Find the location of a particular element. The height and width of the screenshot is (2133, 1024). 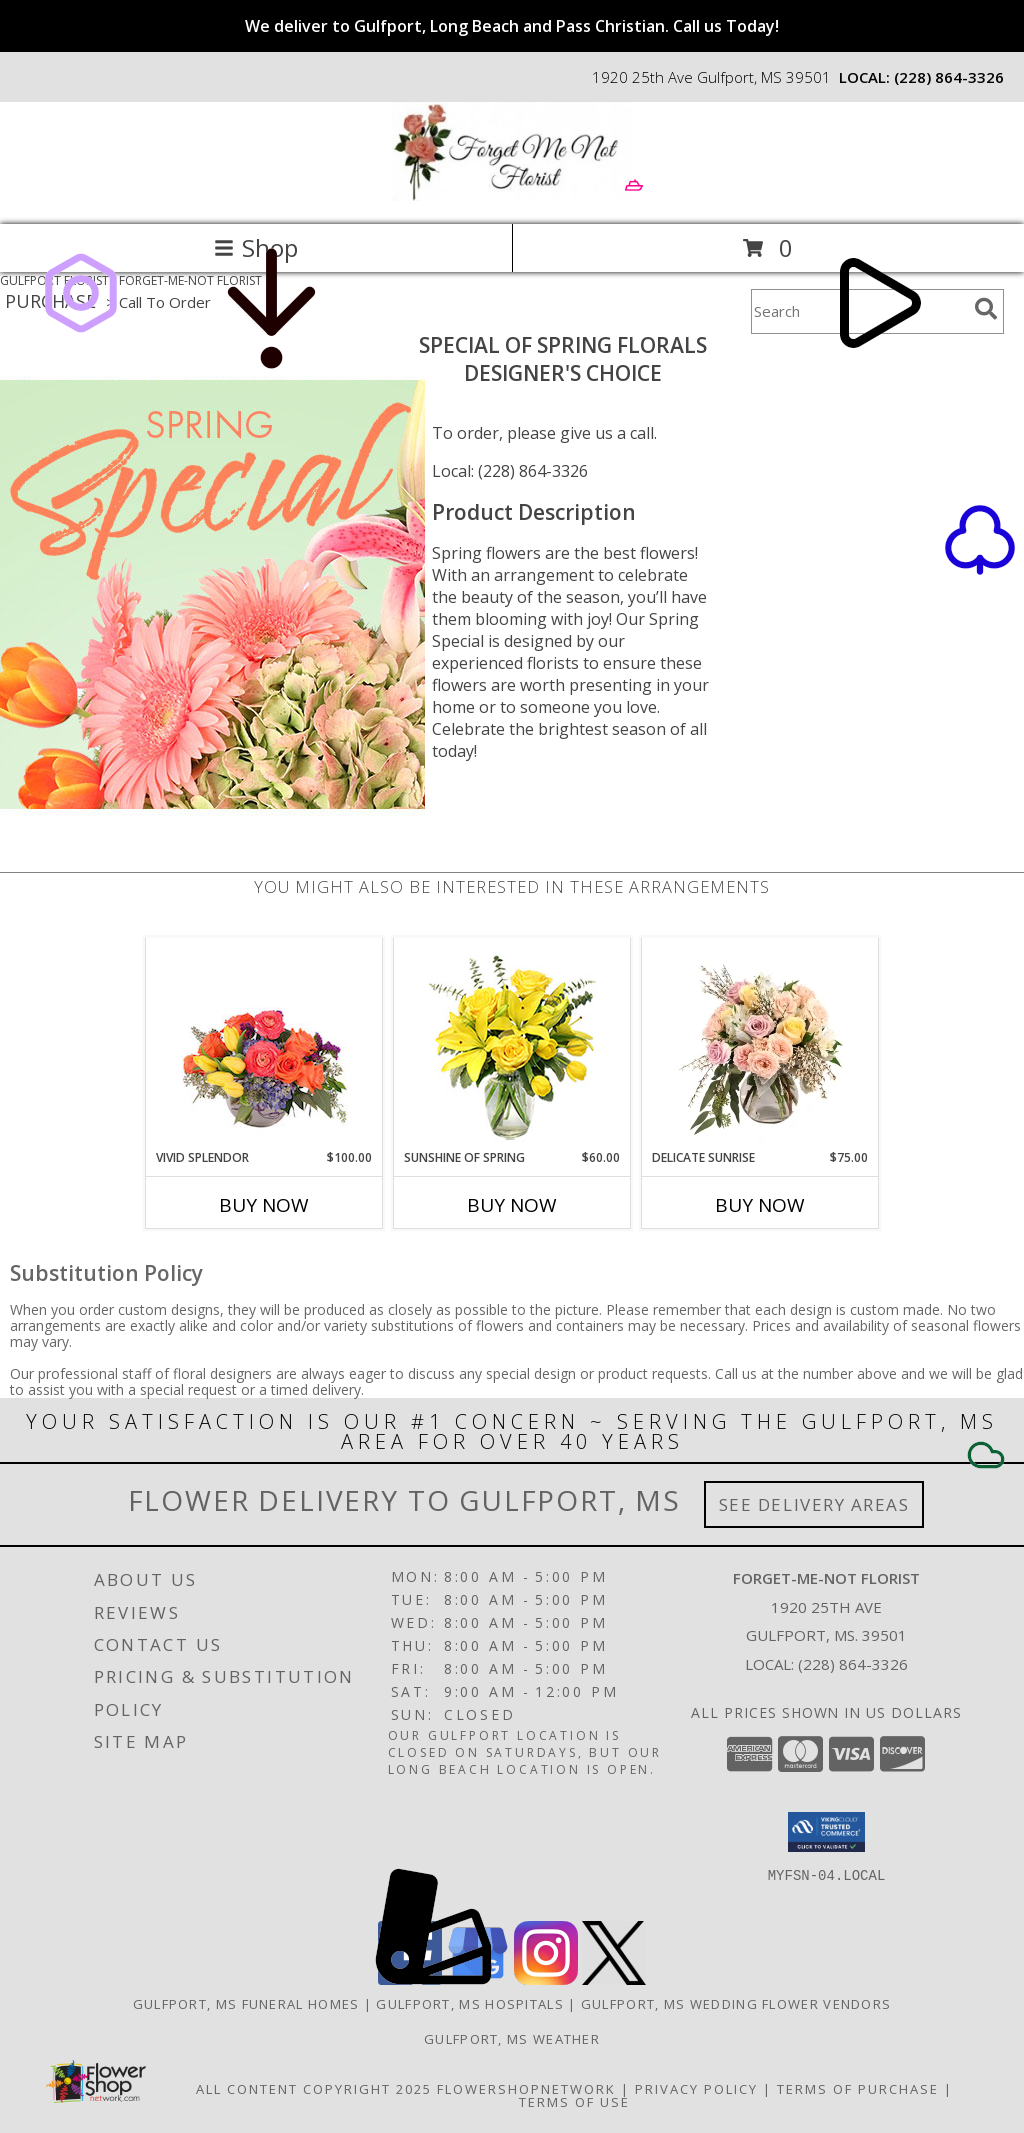

playing card suit symbol for clubs is located at coordinates (980, 540).